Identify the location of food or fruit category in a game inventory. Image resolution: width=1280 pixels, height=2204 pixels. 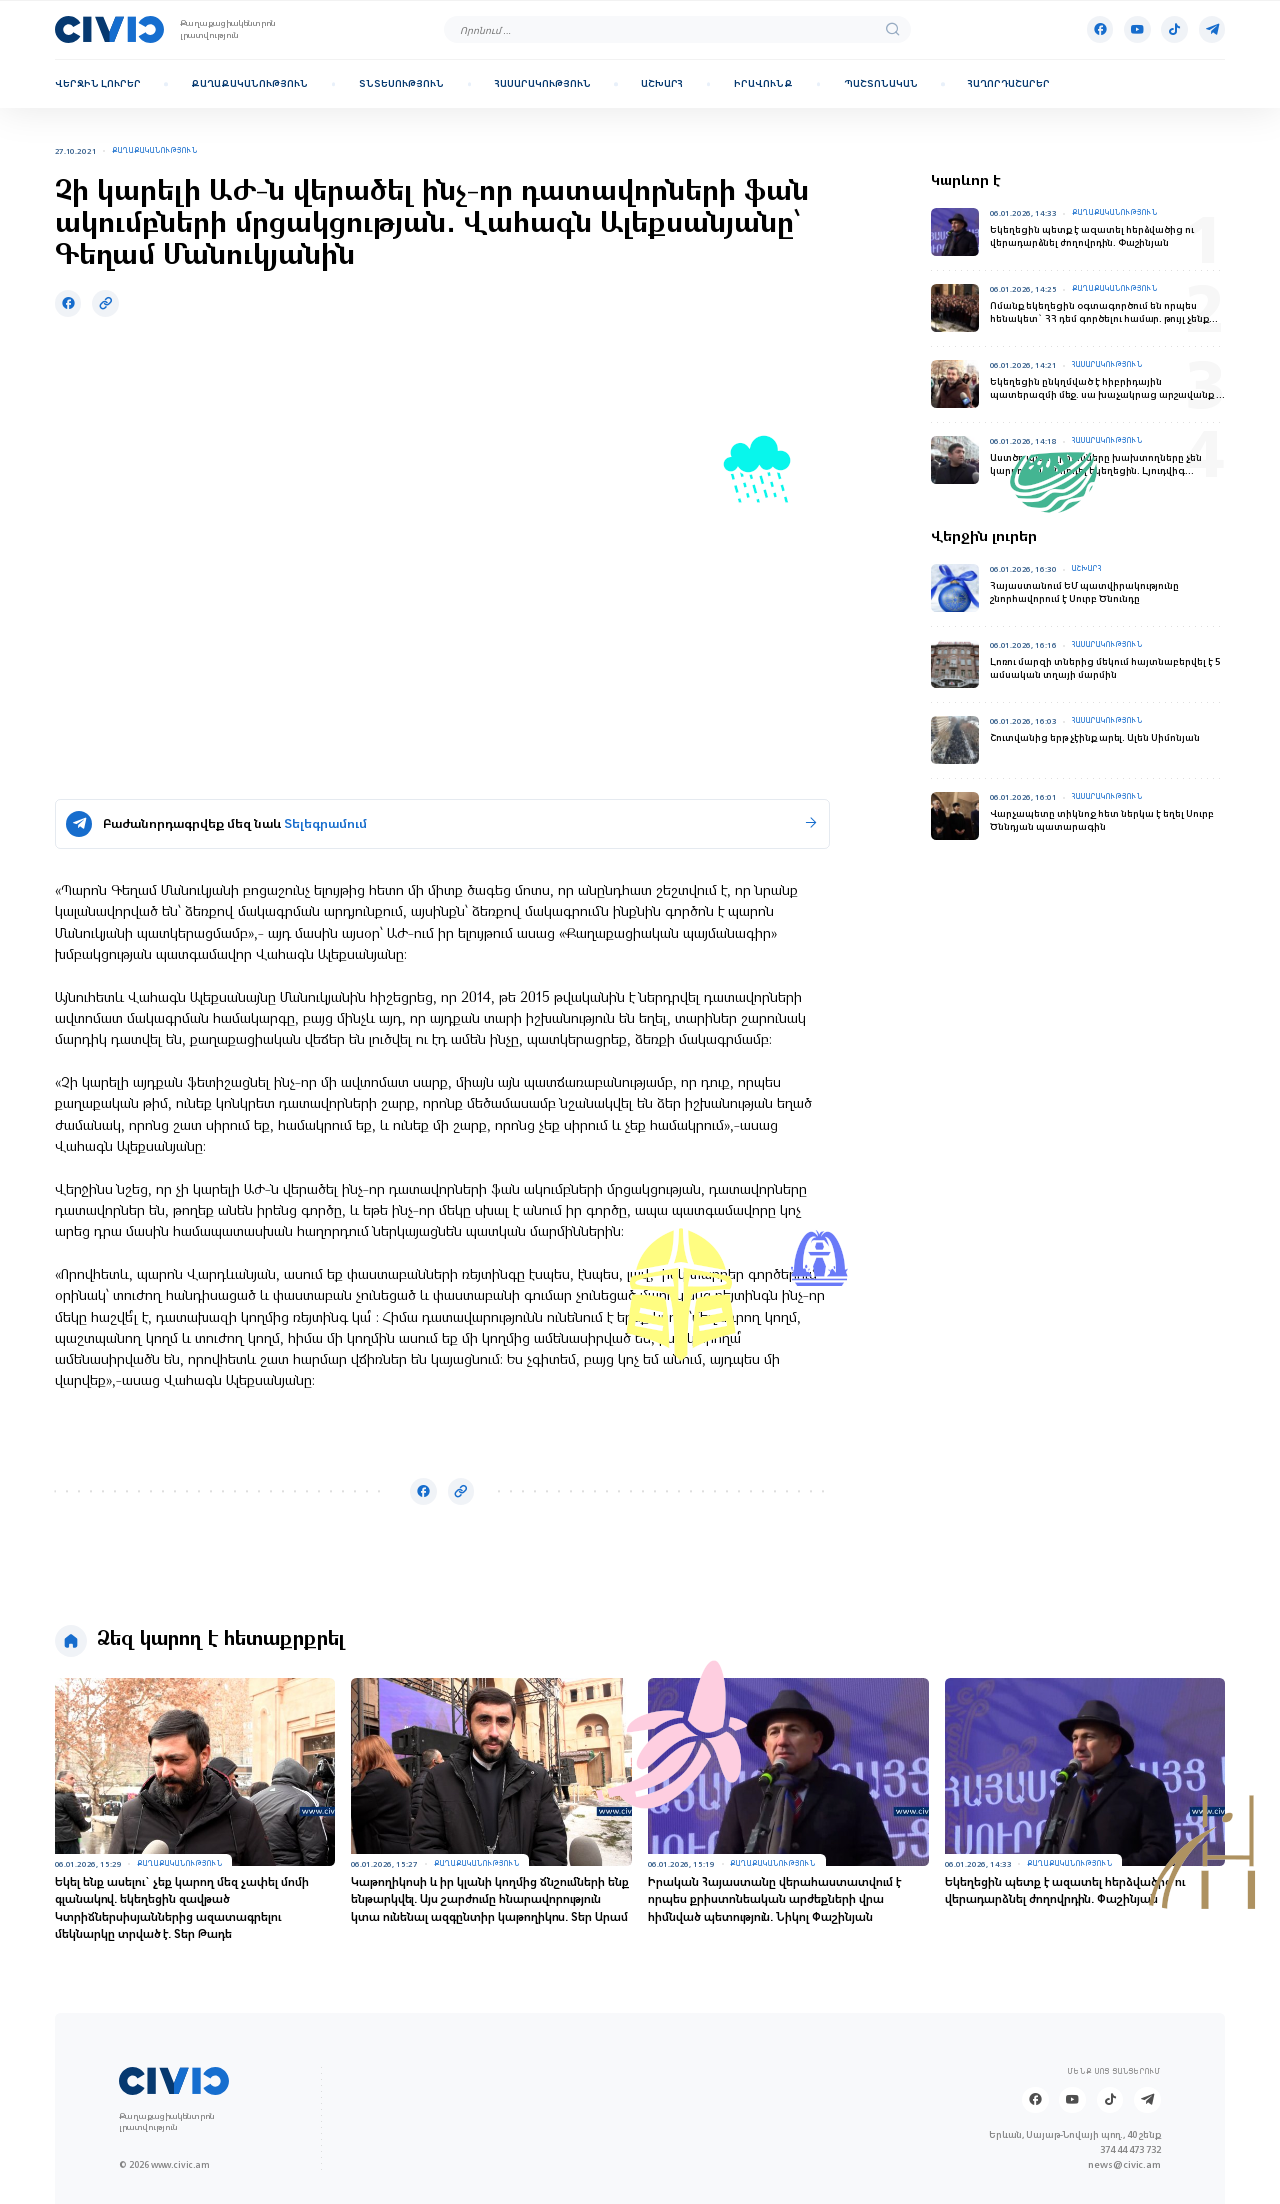
(671, 1734).